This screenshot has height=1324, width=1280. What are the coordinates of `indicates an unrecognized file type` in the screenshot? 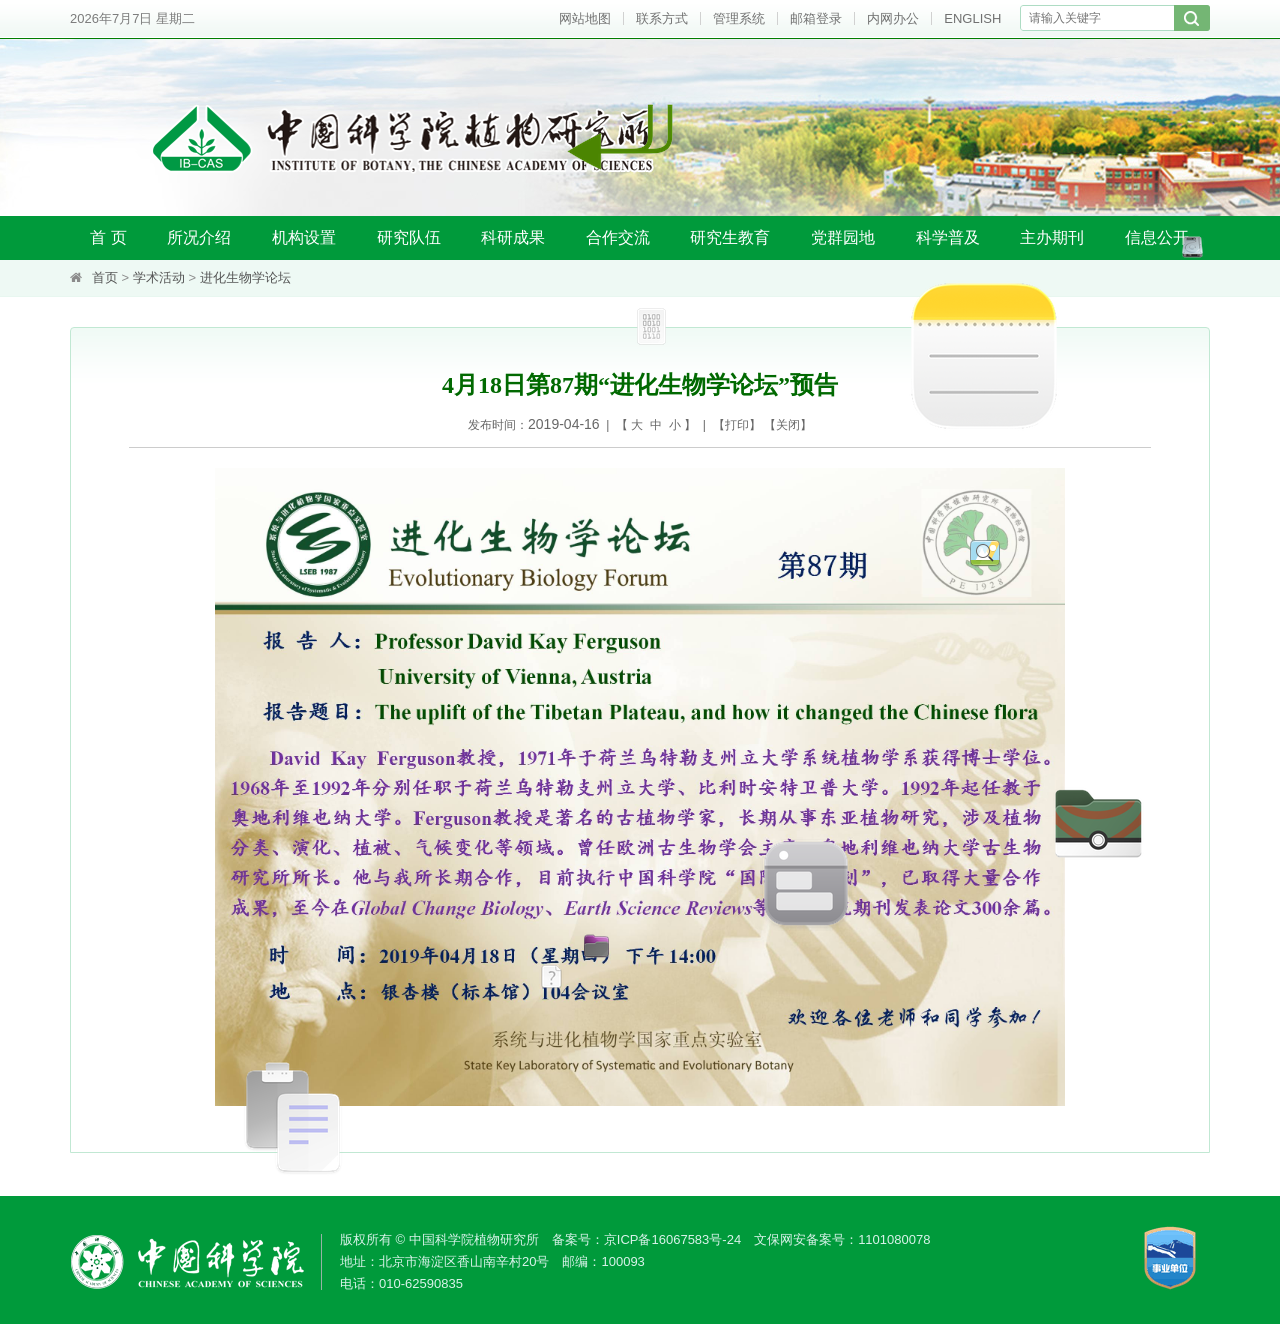 It's located at (551, 976).